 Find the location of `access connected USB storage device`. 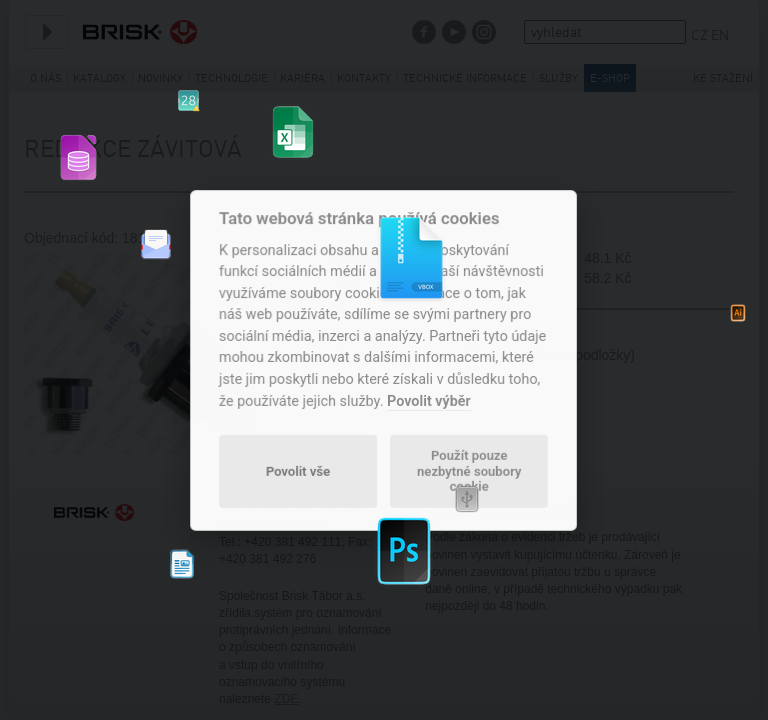

access connected USB storage device is located at coordinates (467, 499).